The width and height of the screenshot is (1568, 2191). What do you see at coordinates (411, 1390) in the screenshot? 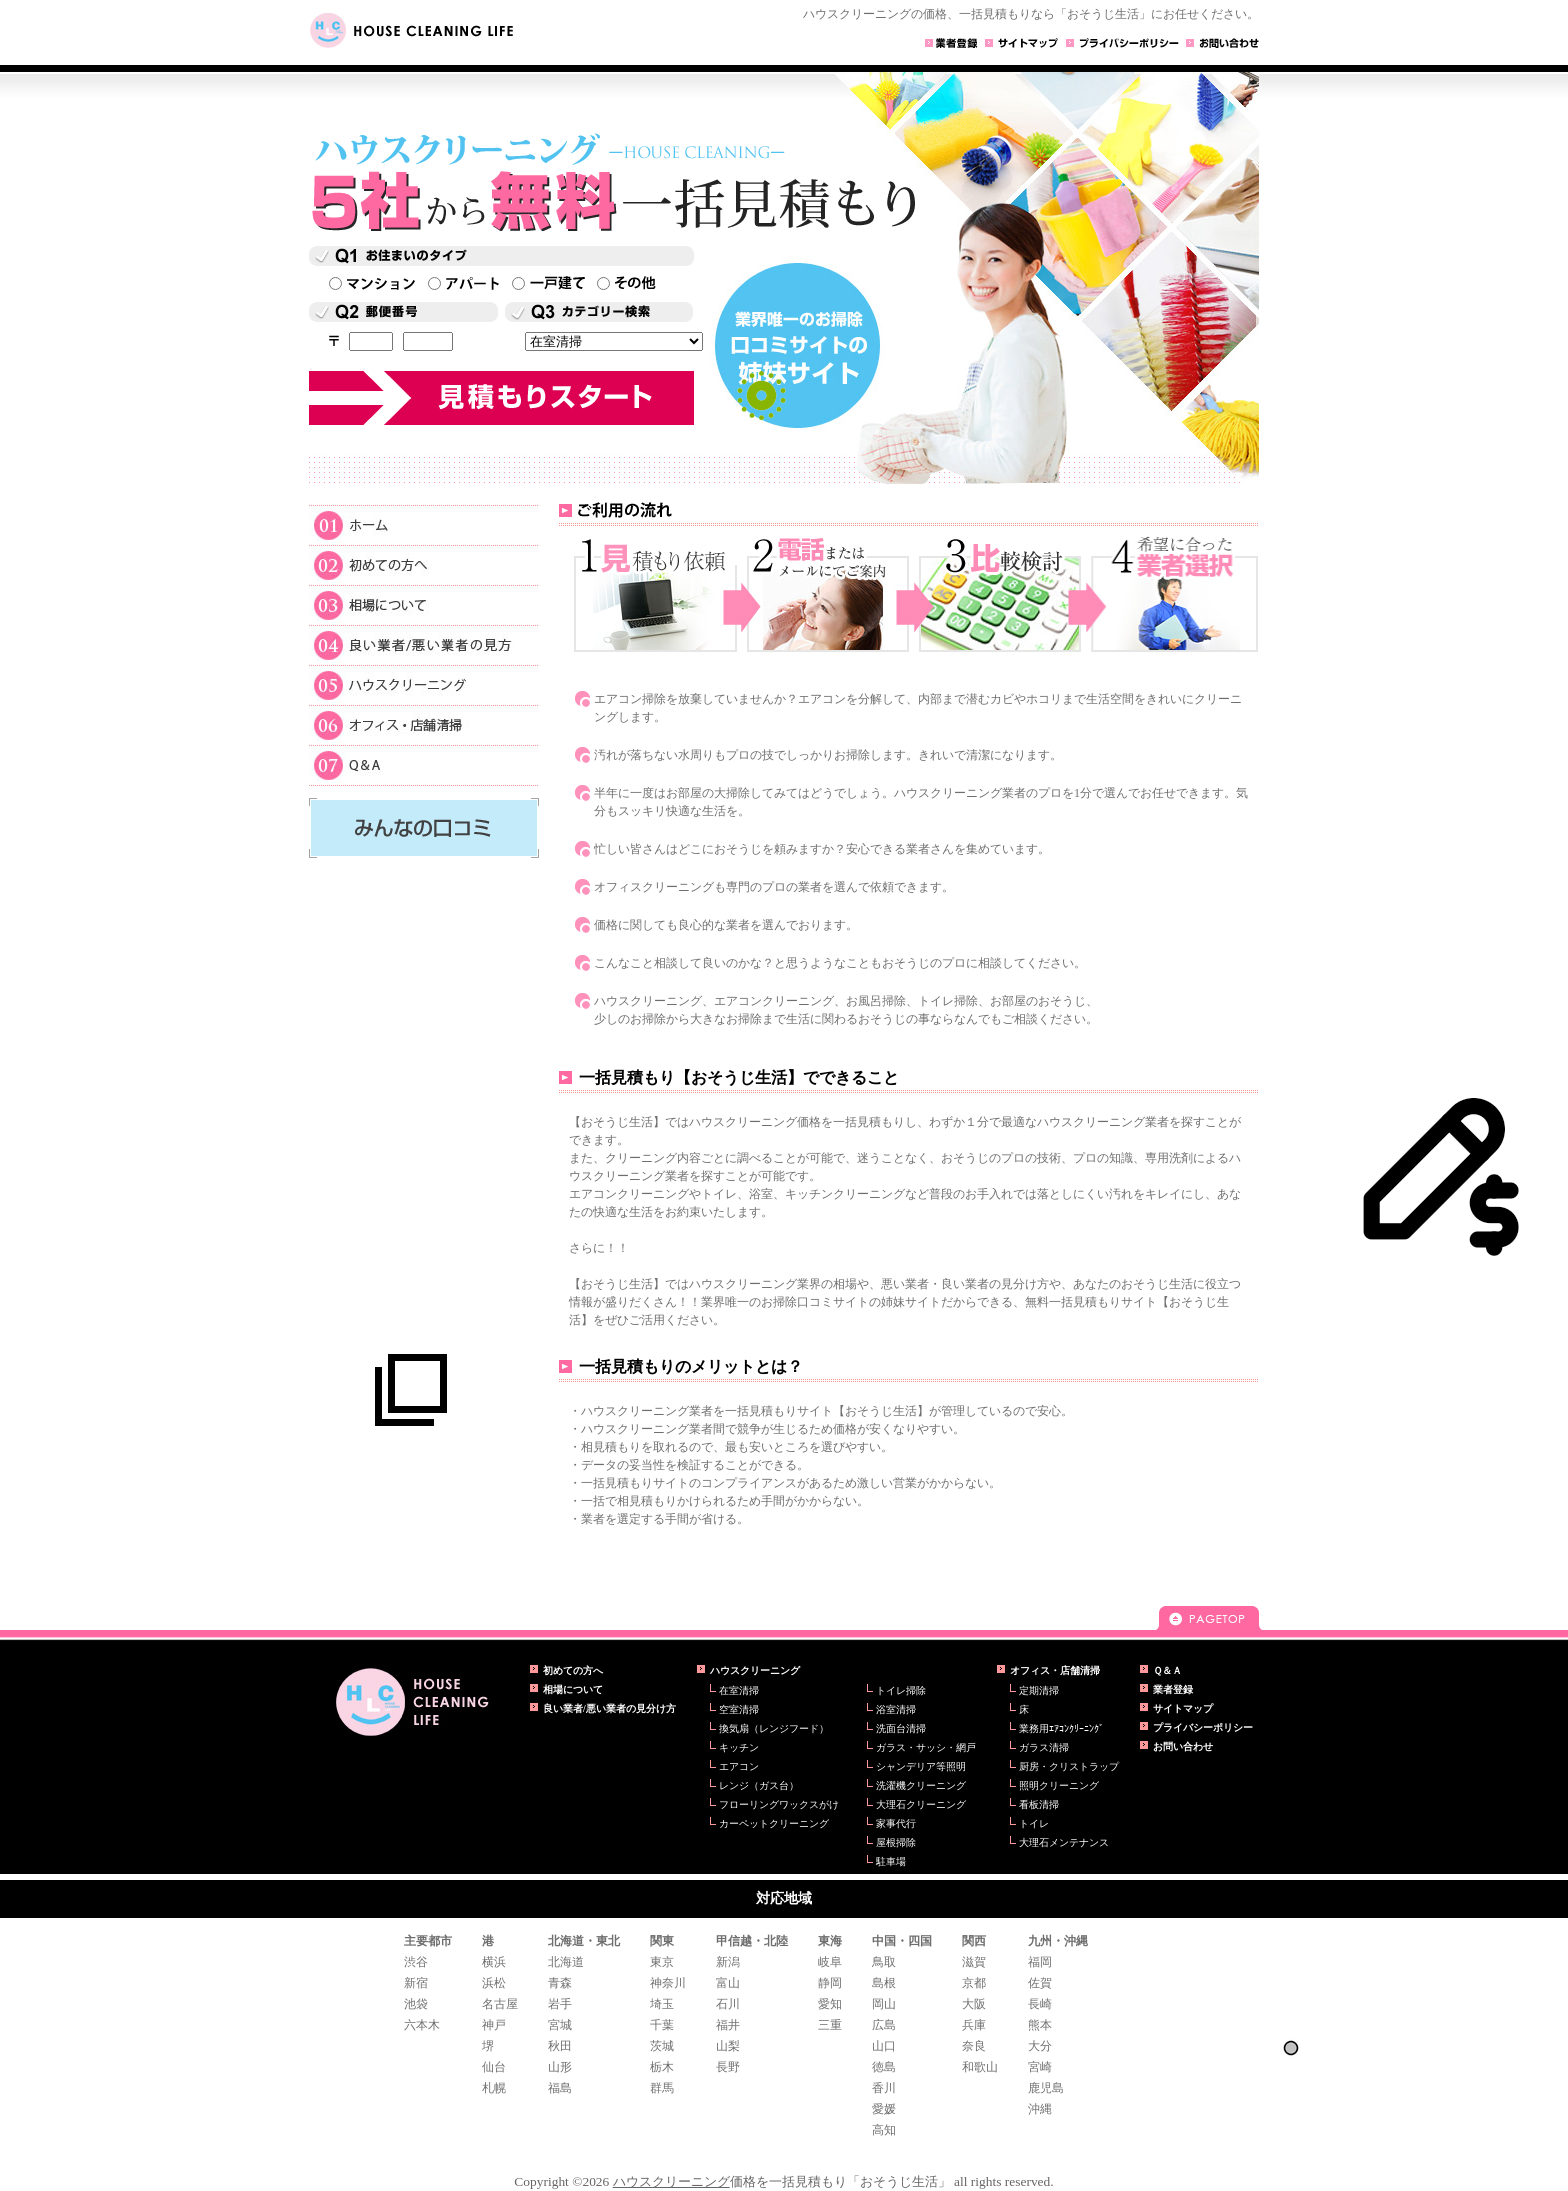
I see `view stacked layers or overlapping elements` at bounding box center [411, 1390].